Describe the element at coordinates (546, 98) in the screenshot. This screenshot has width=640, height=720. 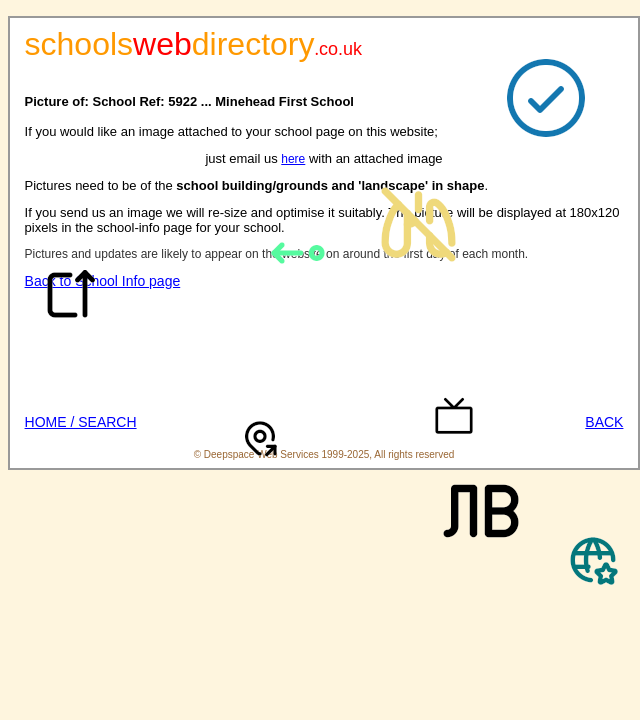
I see `indicates a completed or successful action` at that location.